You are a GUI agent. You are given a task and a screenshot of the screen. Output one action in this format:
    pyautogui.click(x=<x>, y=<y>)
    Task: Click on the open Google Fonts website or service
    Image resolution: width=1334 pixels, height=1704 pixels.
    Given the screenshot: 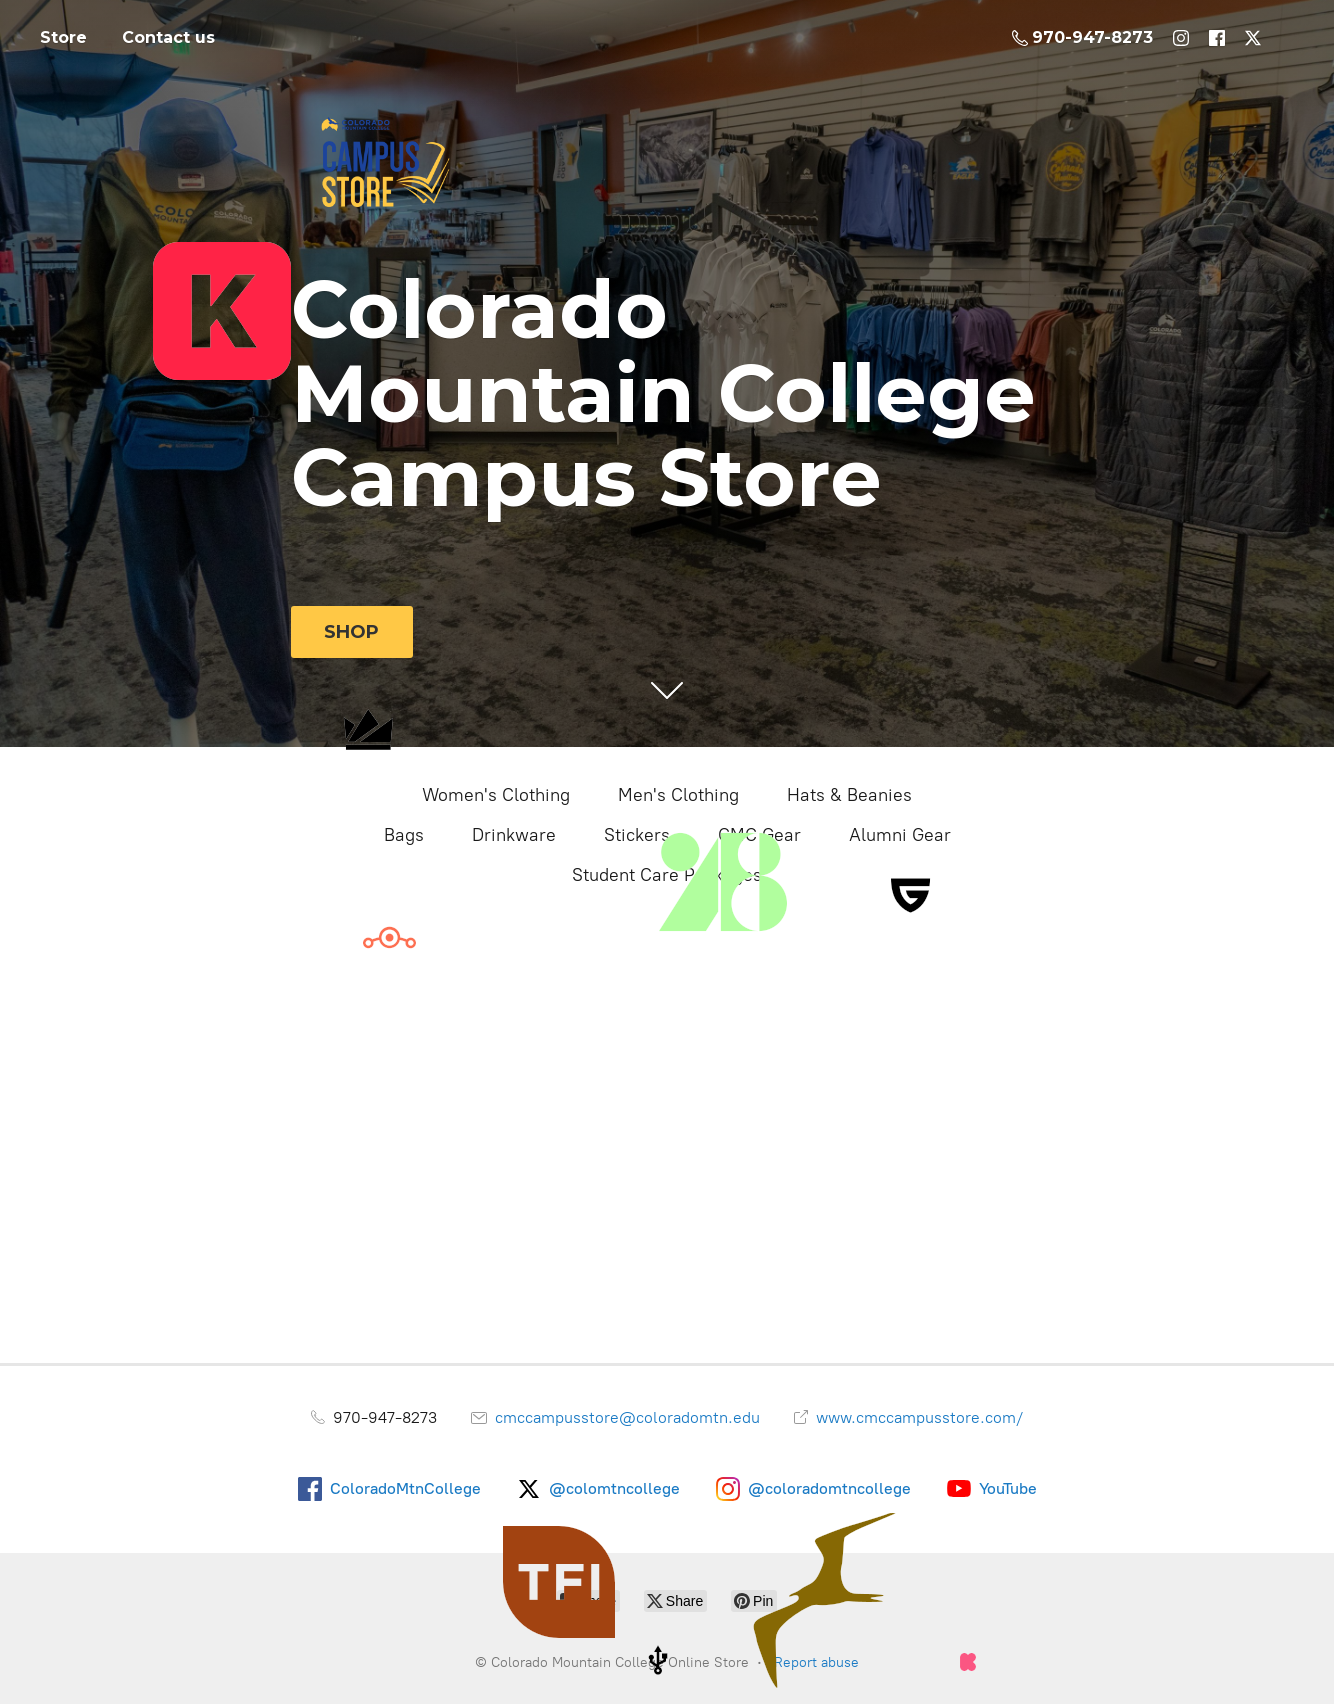 What is the action you would take?
    pyautogui.click(x=723, y=882)
    